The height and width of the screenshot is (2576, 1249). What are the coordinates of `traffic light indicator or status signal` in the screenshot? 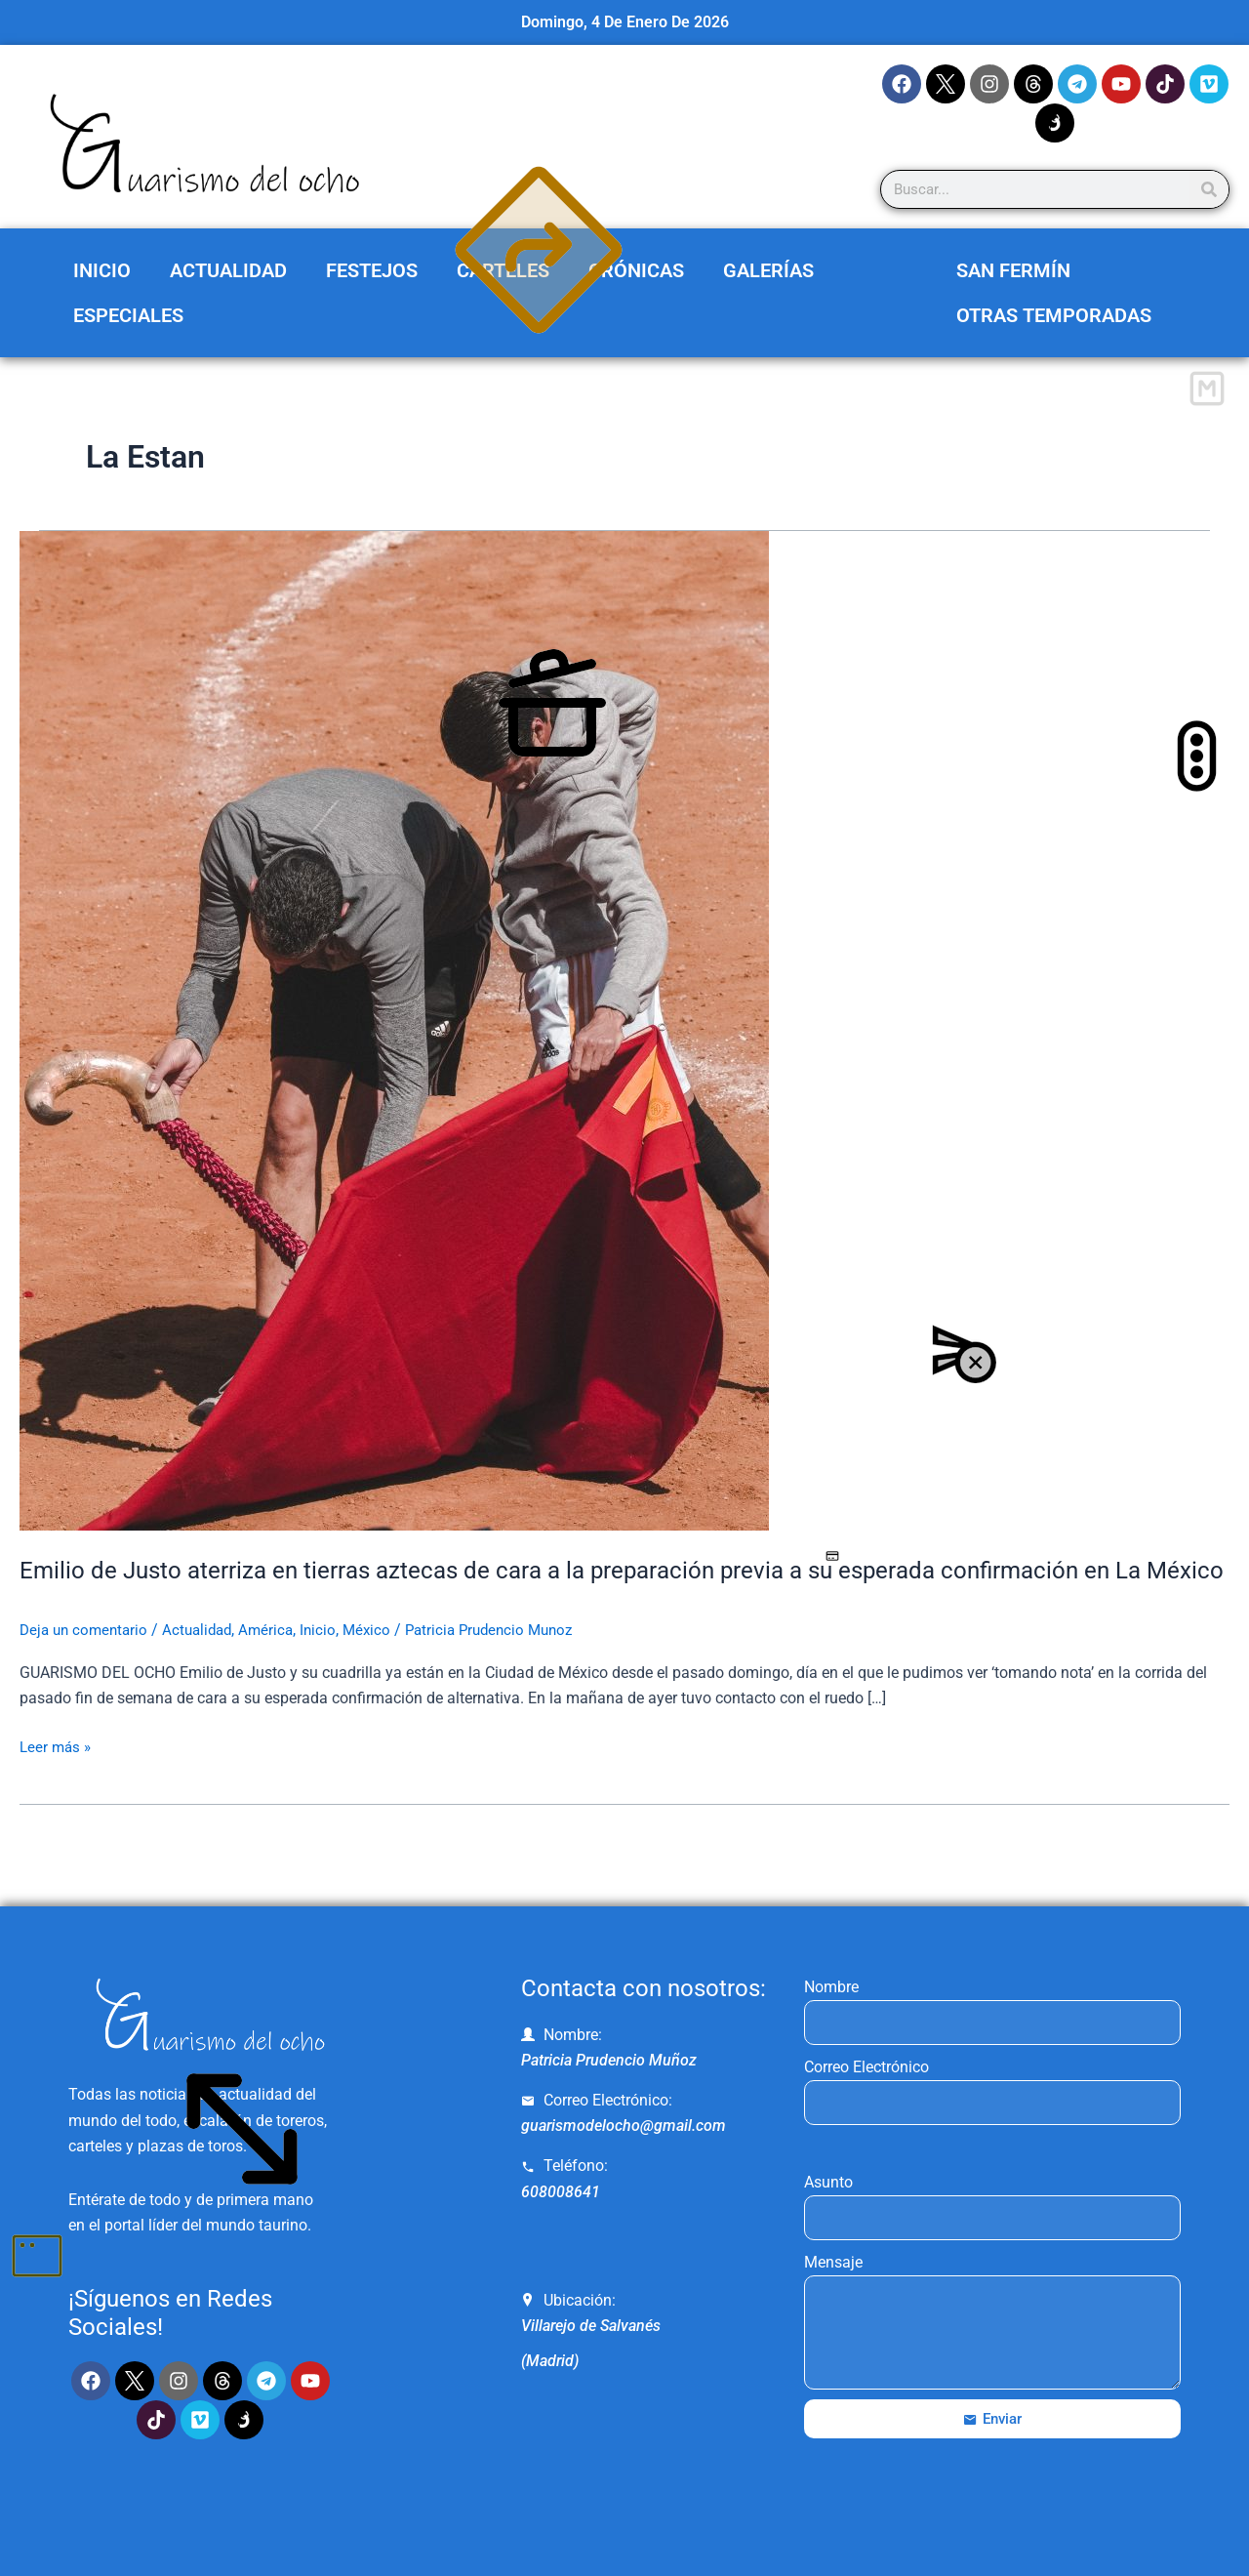 It's located at (1196, 756).